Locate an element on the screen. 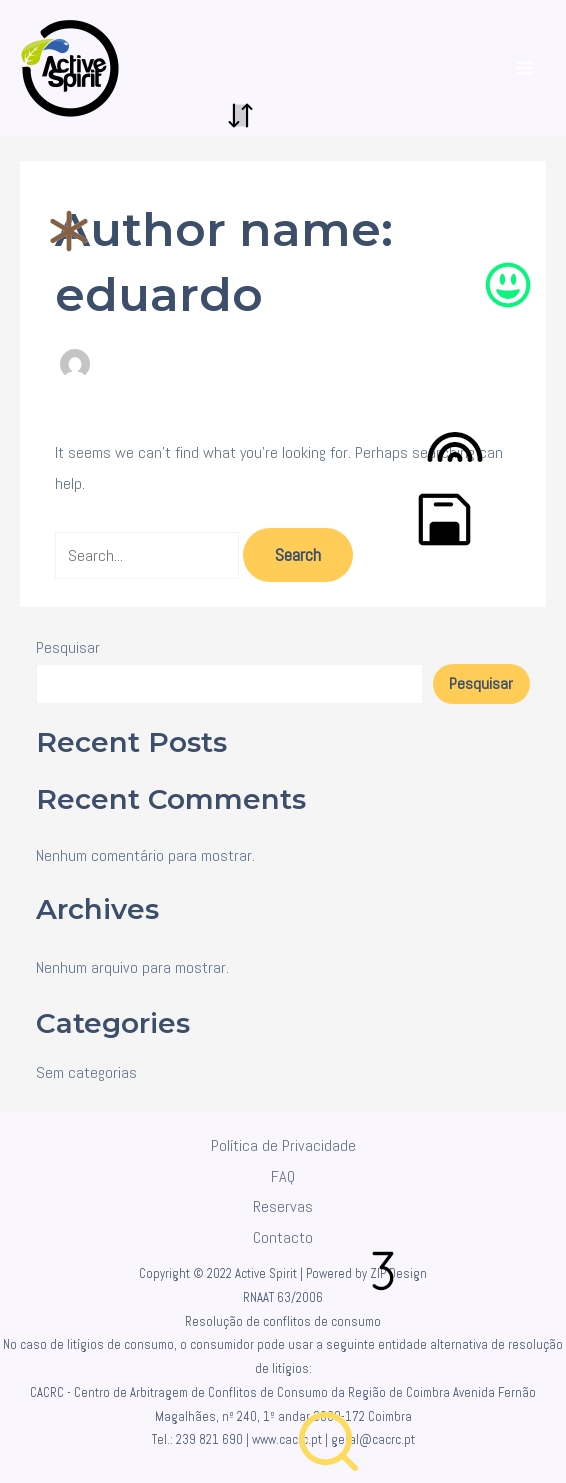  indicates a required field in a form is located at coordinates (69, 231).